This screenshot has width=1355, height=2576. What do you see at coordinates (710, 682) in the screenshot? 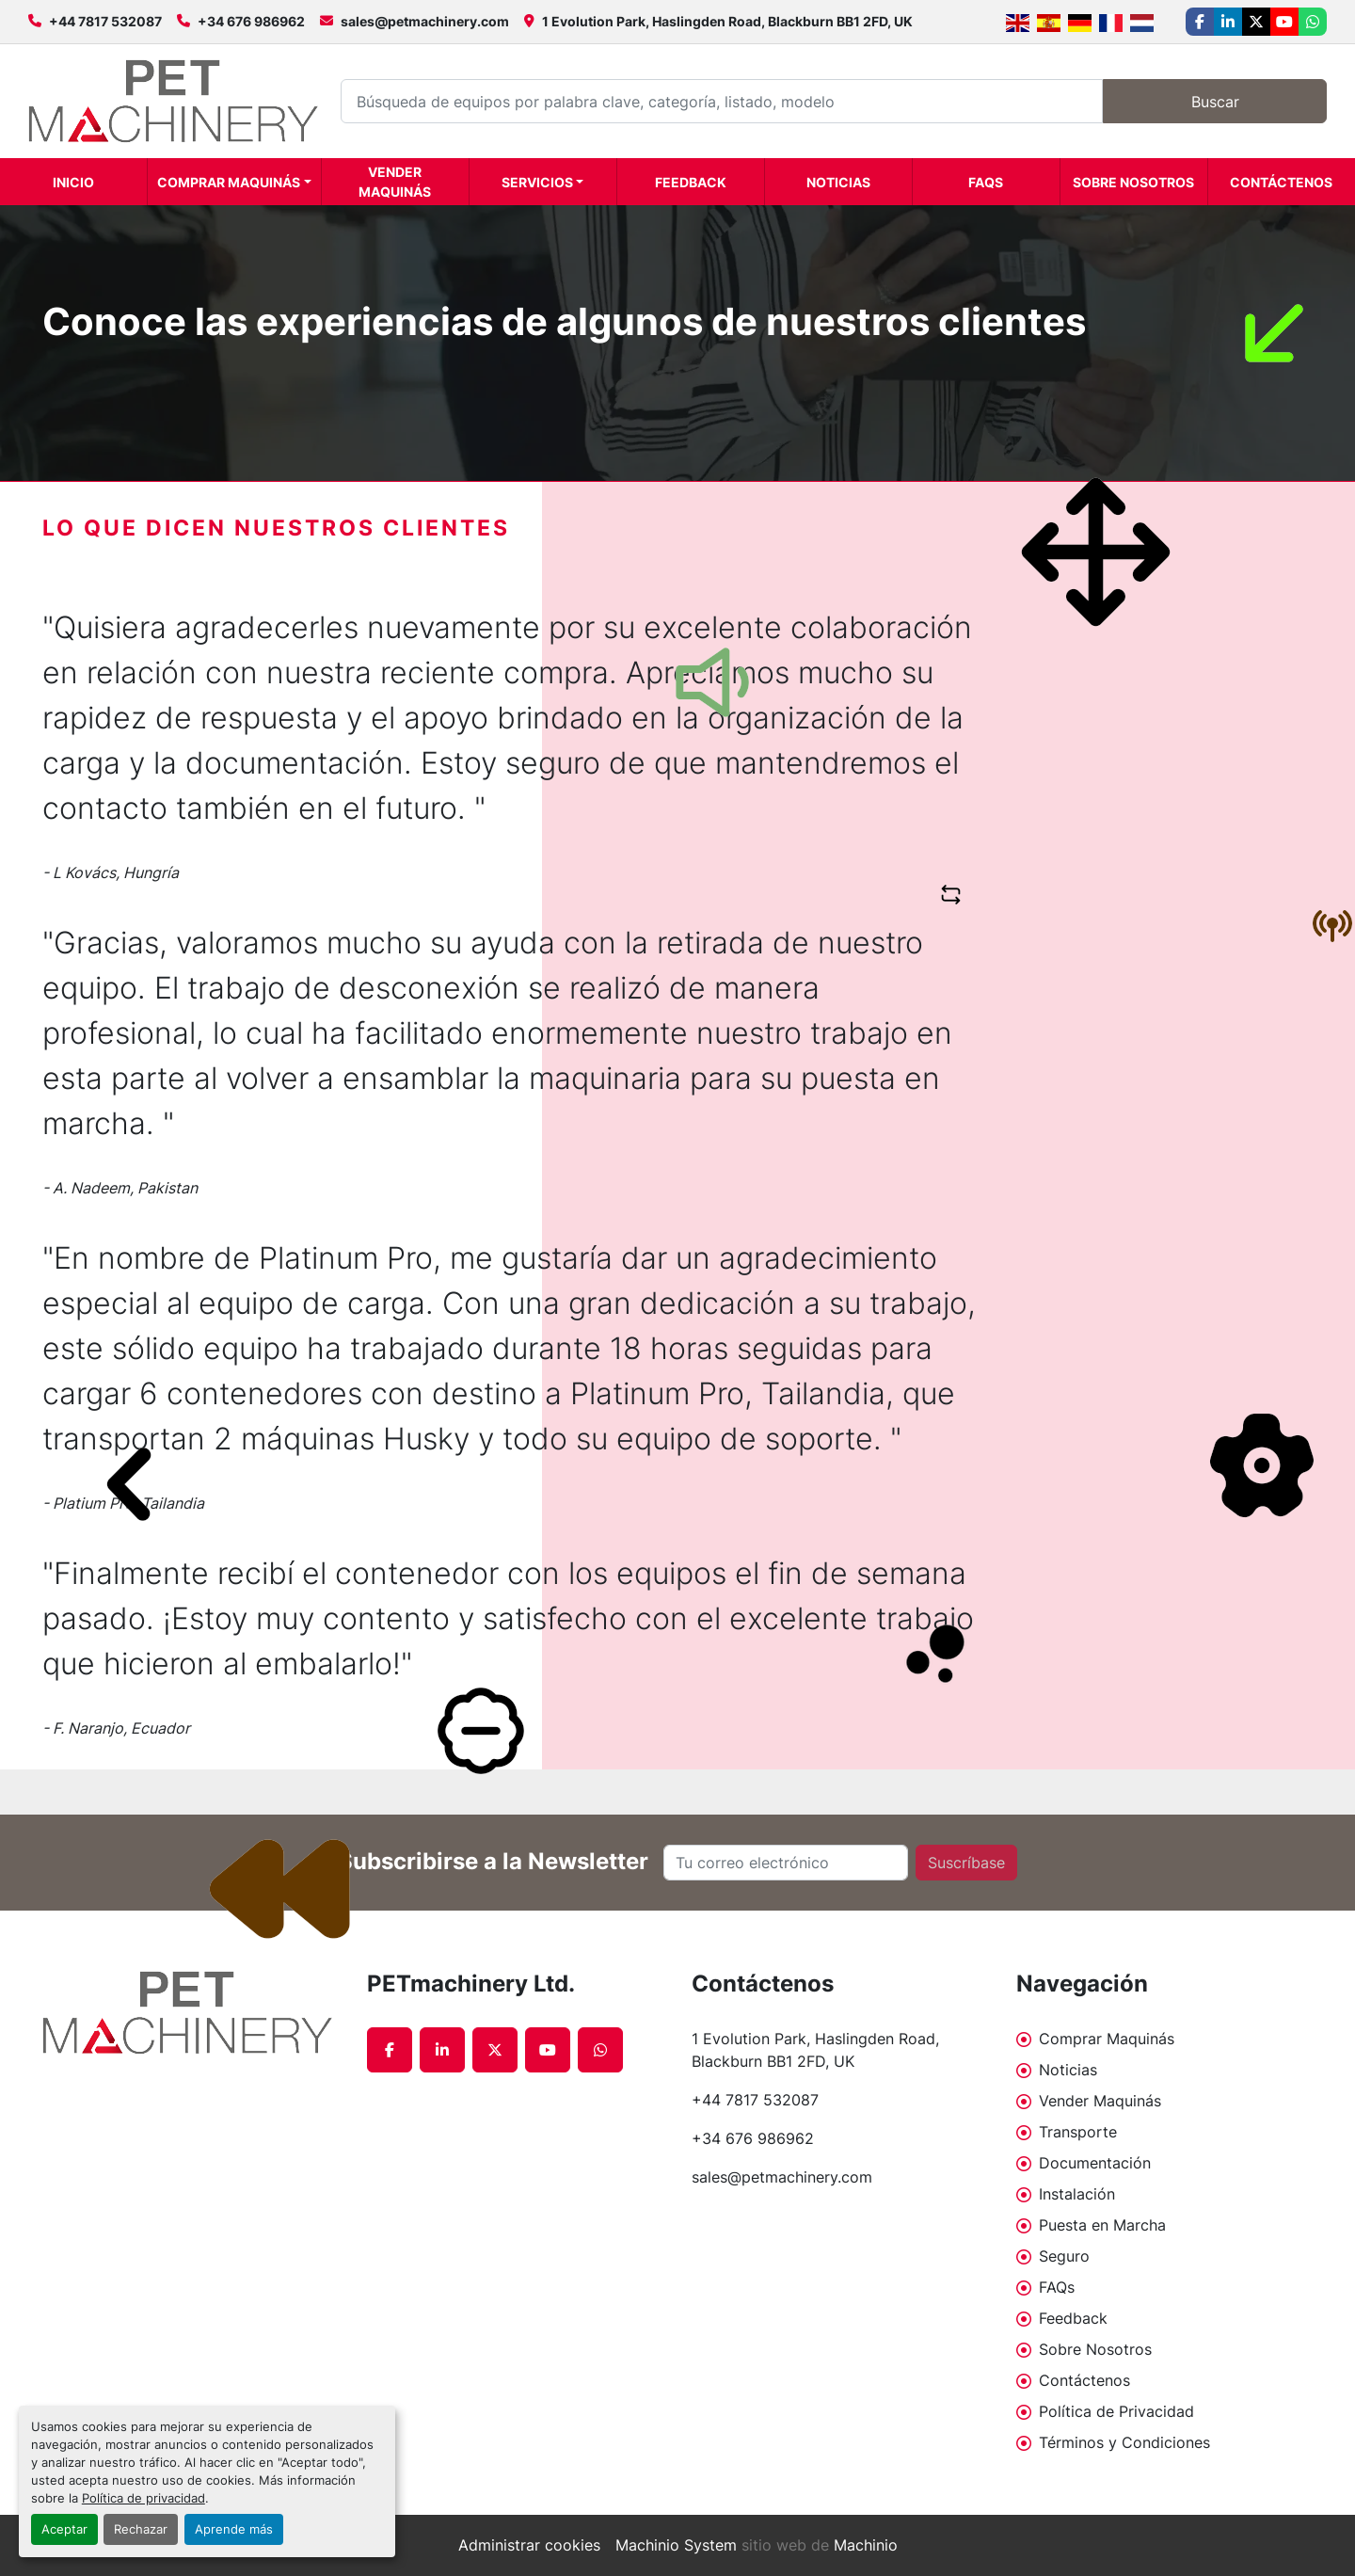
I see `decrease audio volume` at bounding box center [710, 682].